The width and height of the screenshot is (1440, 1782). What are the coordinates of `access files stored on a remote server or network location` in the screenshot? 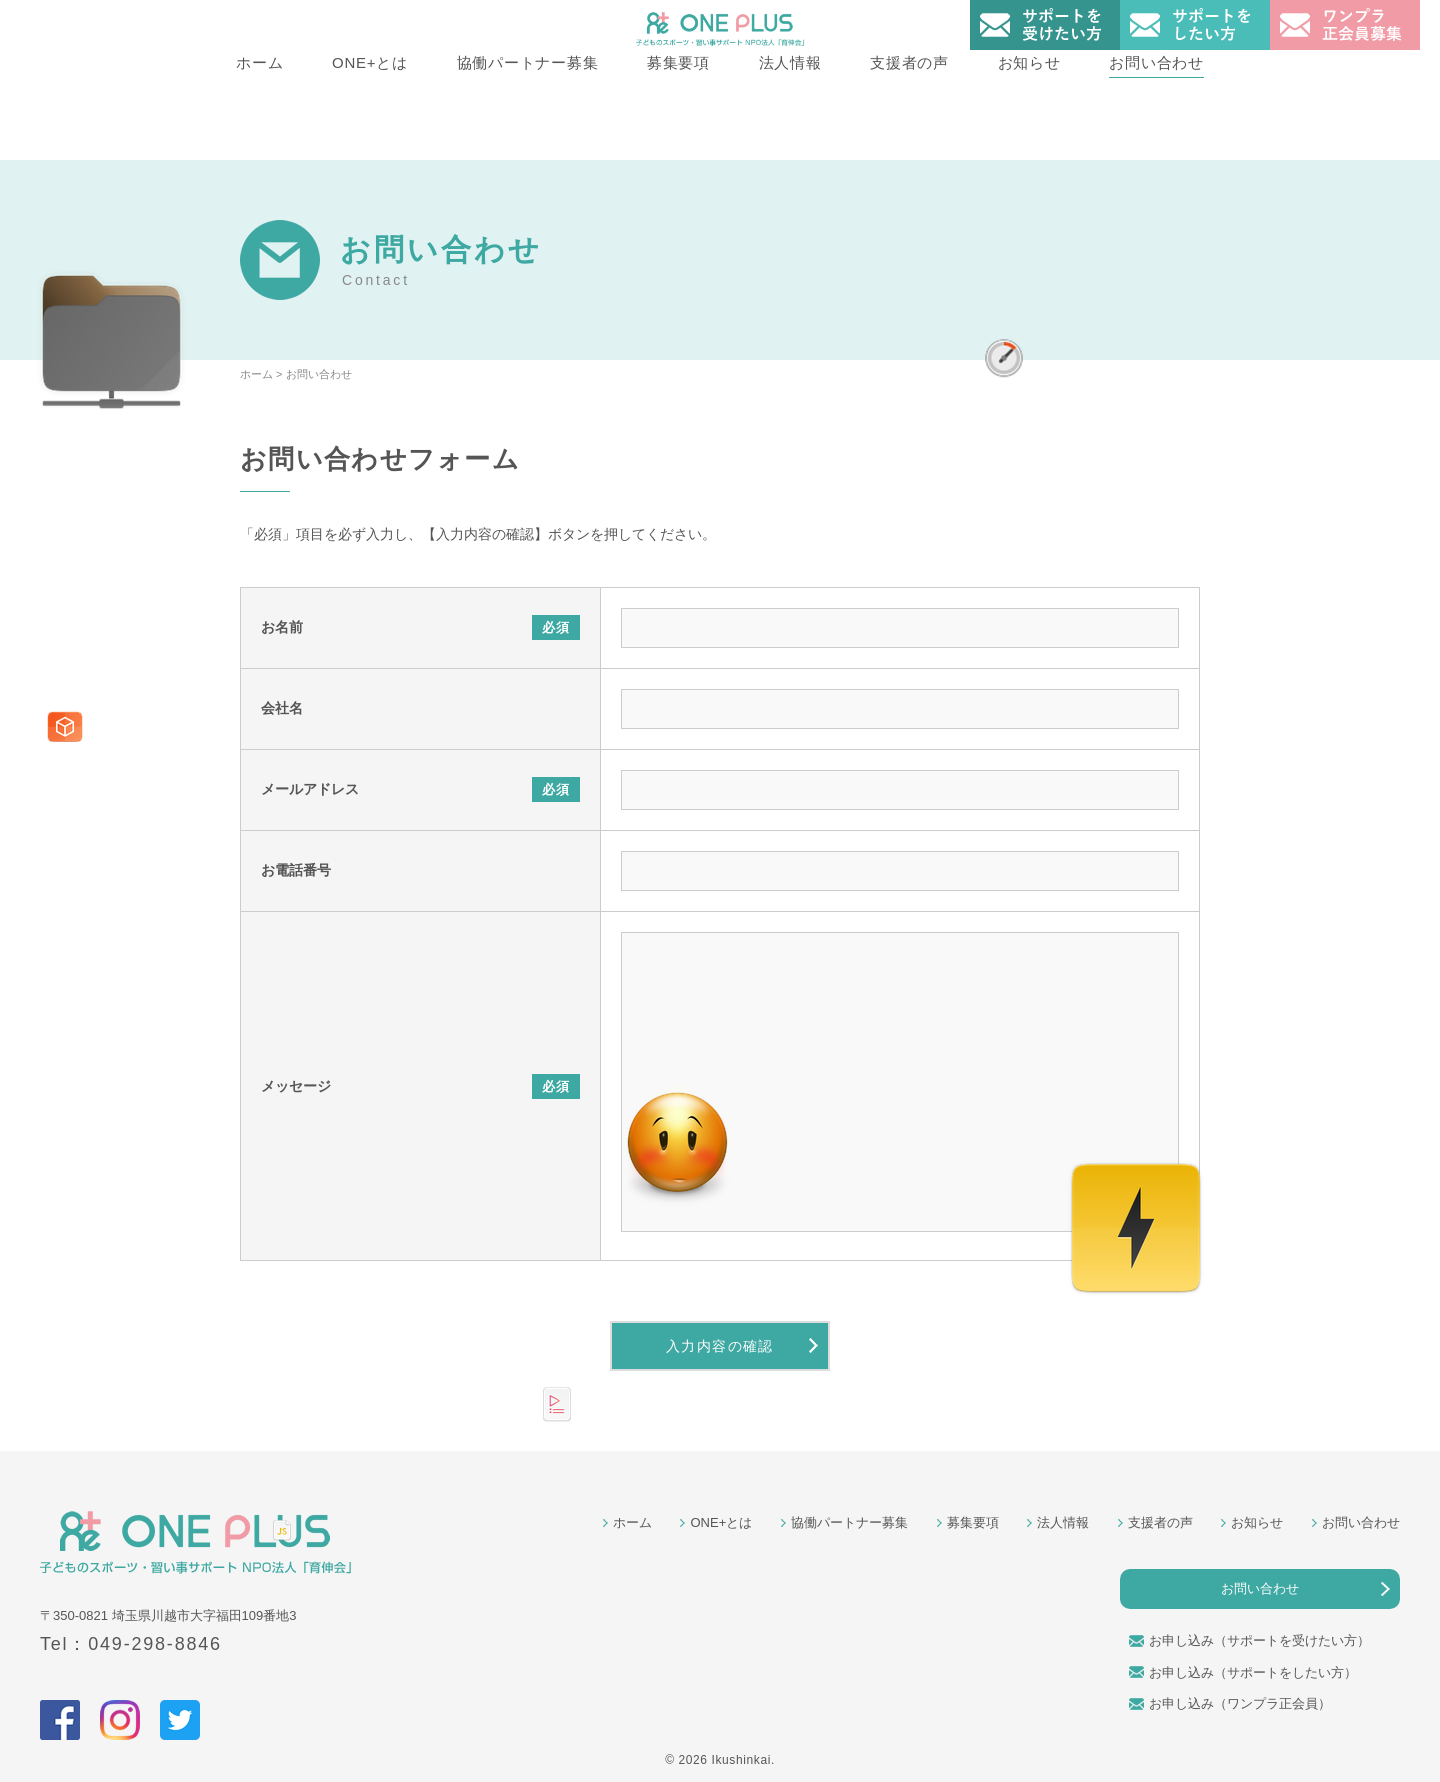 It's located at (111, 339).